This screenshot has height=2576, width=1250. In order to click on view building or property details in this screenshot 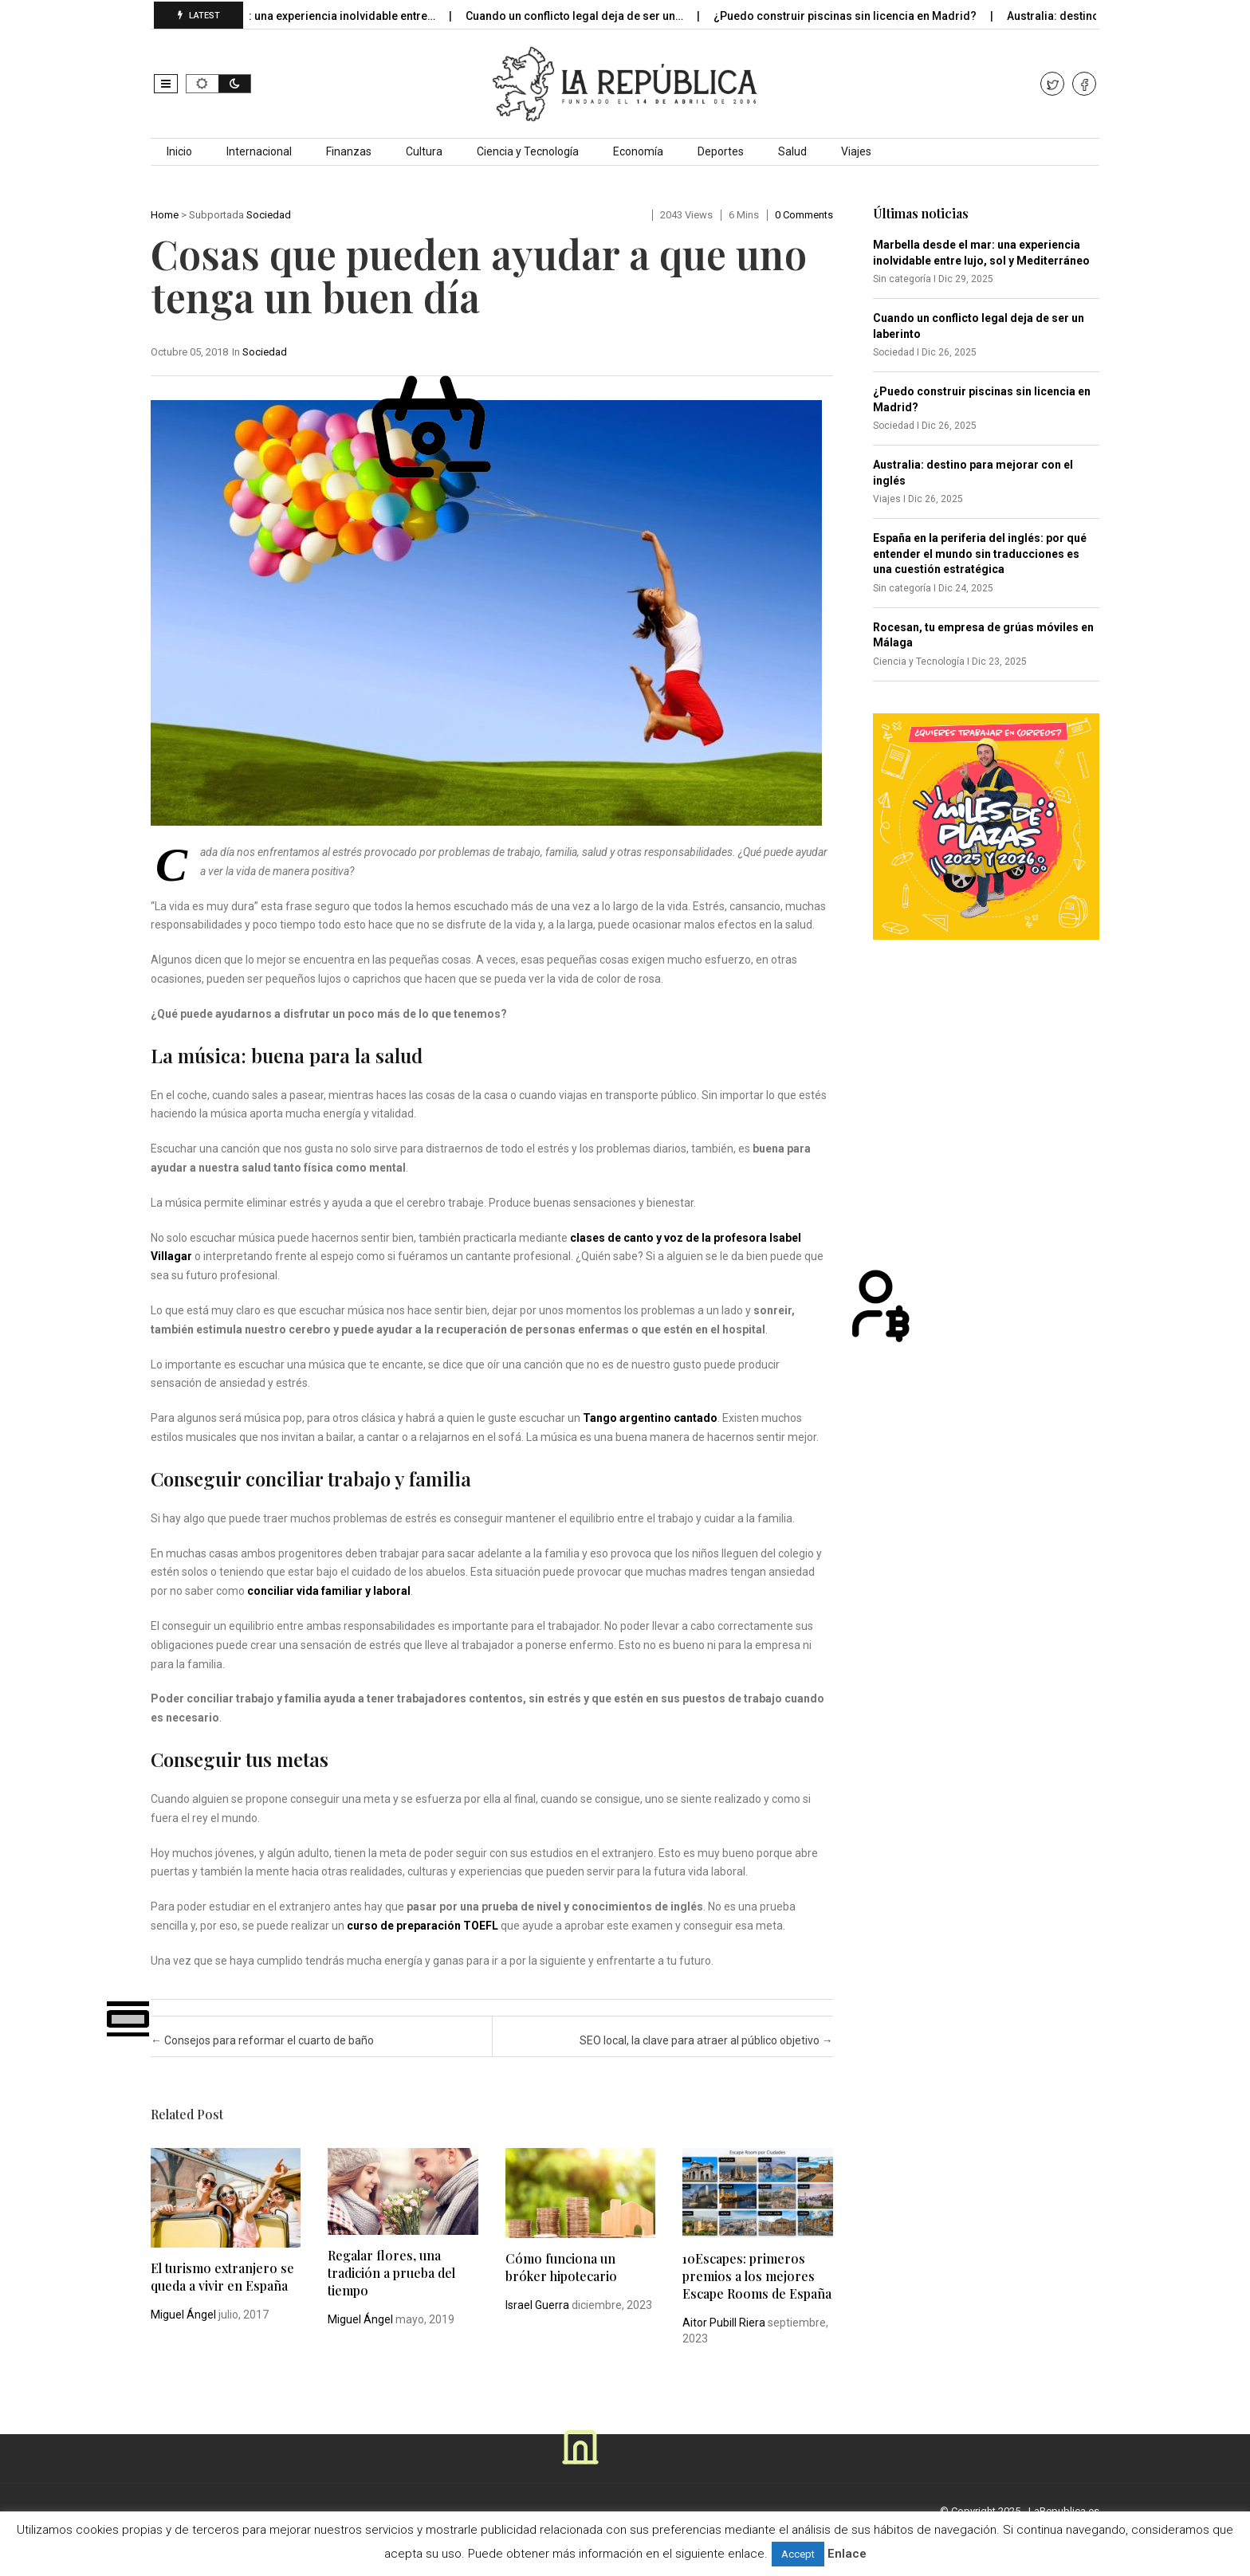, I will do `click(580, 2446)`.